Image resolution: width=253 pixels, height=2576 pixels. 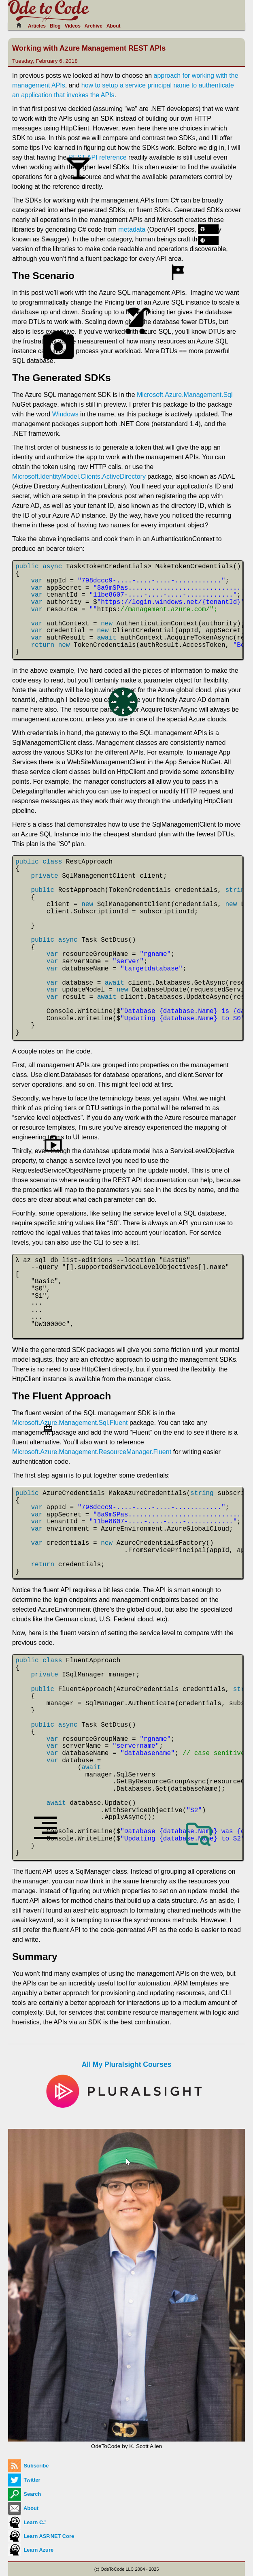 What do you see at coordinates (78, 168) in the screenshot?
I see `view bar or cocktail menu` at bounding box center [78, 168].